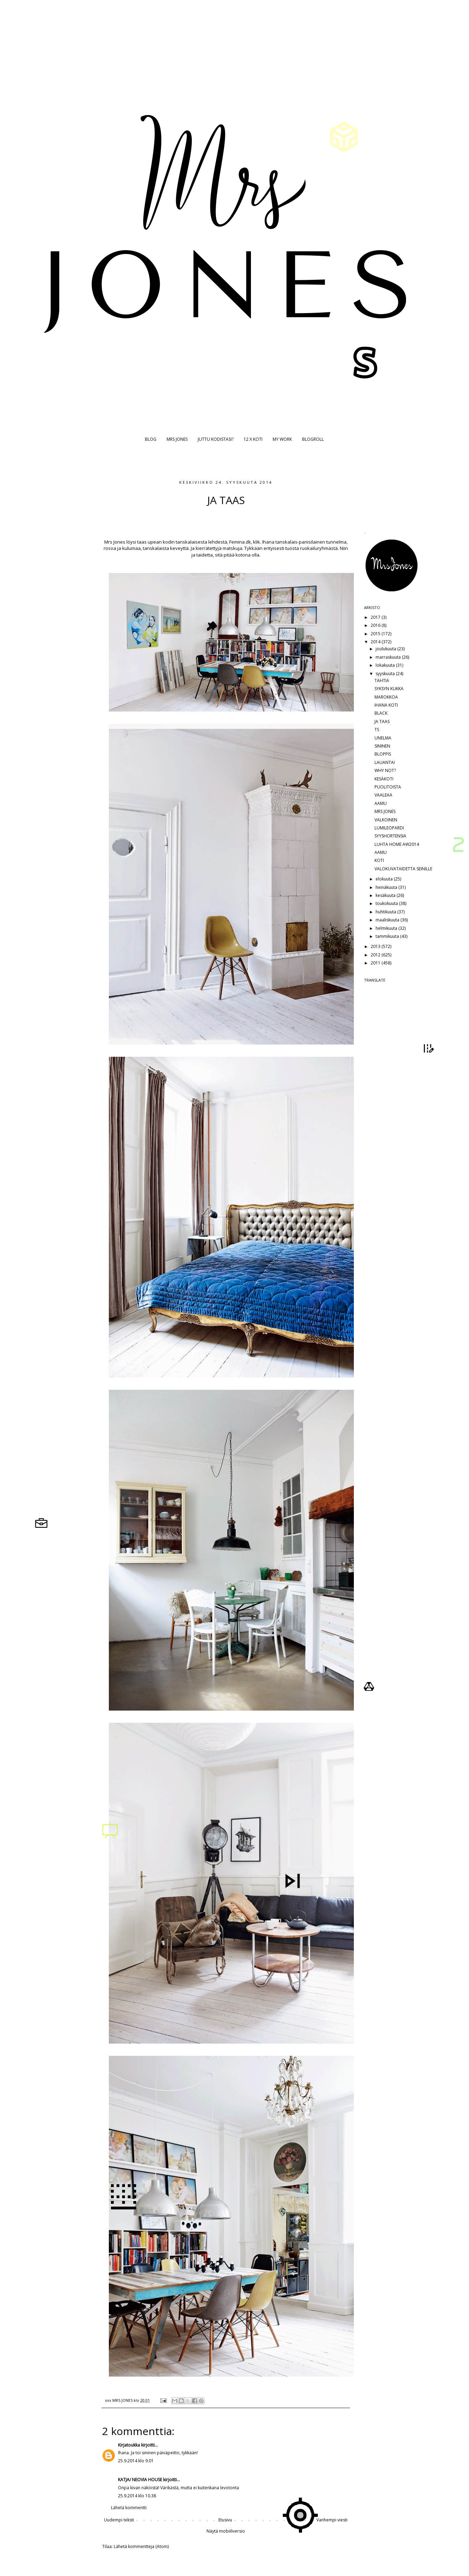  I want to click on connect to Stripe payment services, so click(364, 362).